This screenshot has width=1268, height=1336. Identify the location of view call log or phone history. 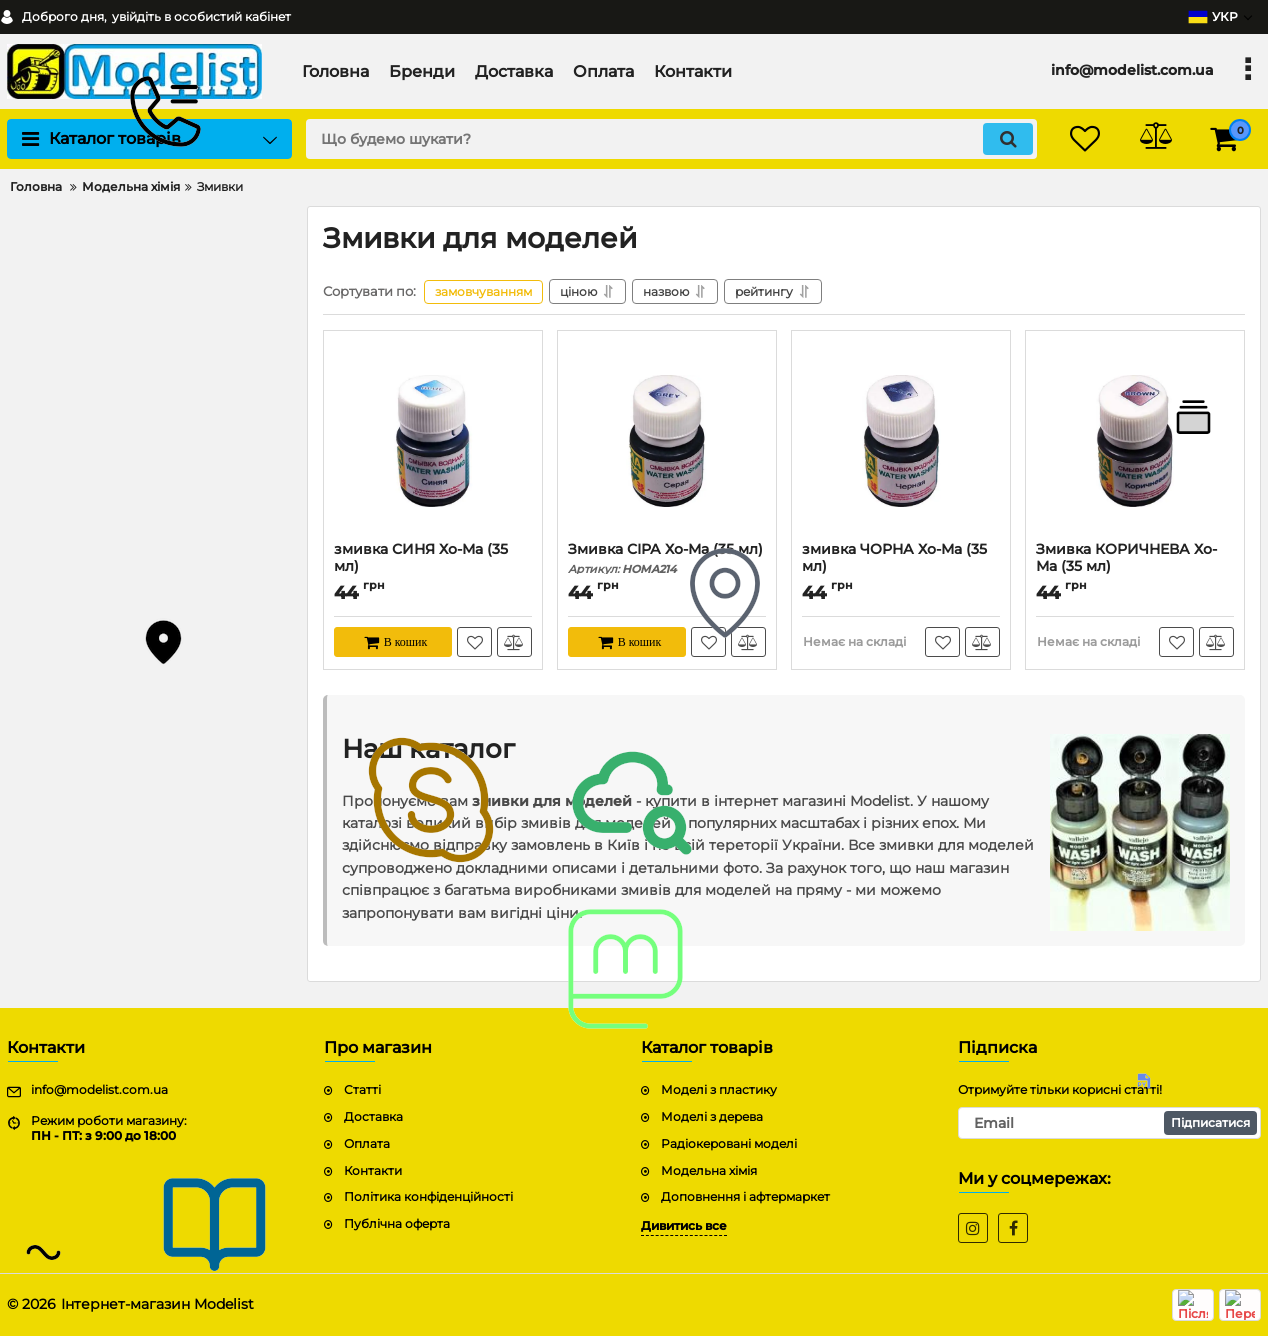
(167, 110).